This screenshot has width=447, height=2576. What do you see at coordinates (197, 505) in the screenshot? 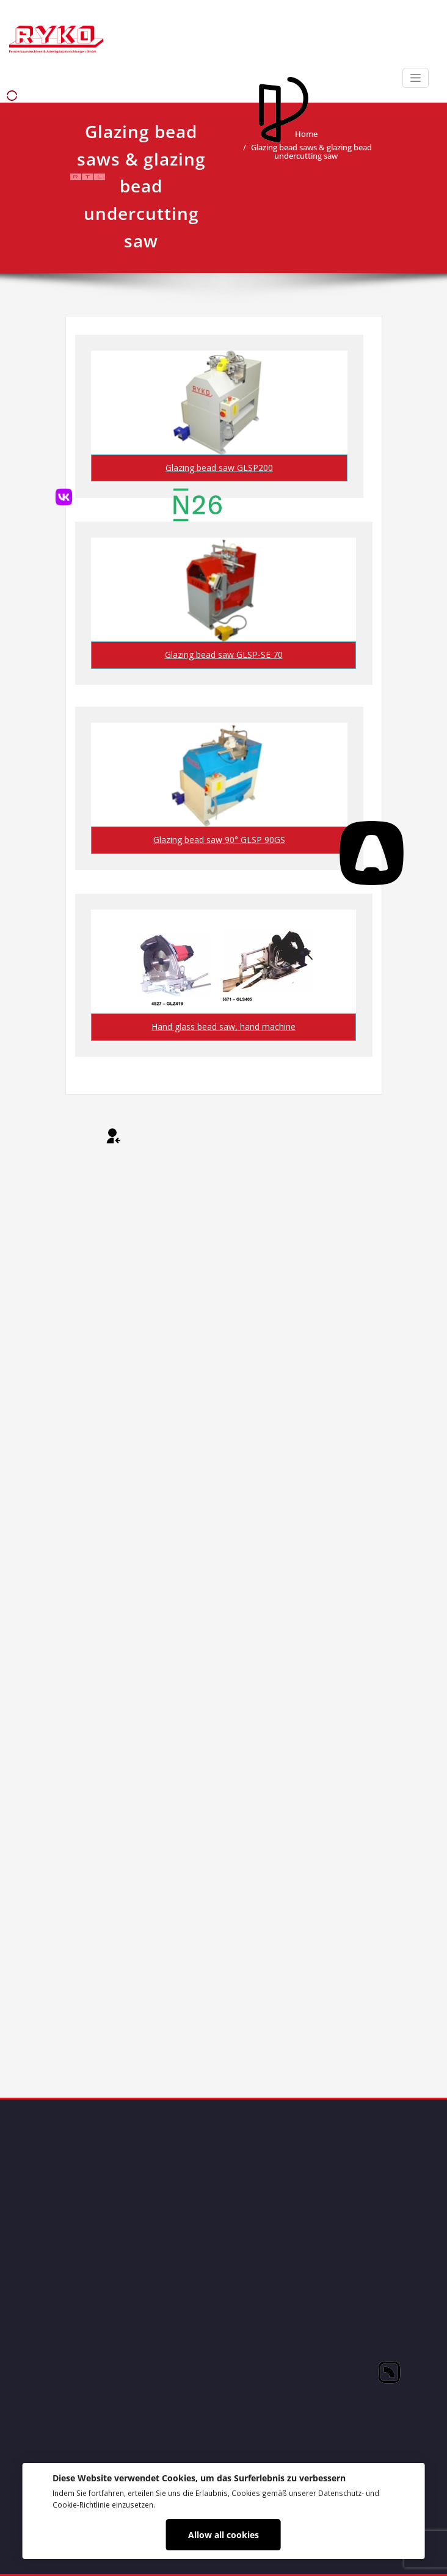
I see `open the N26 banking app` at bounding box center [197, 505].